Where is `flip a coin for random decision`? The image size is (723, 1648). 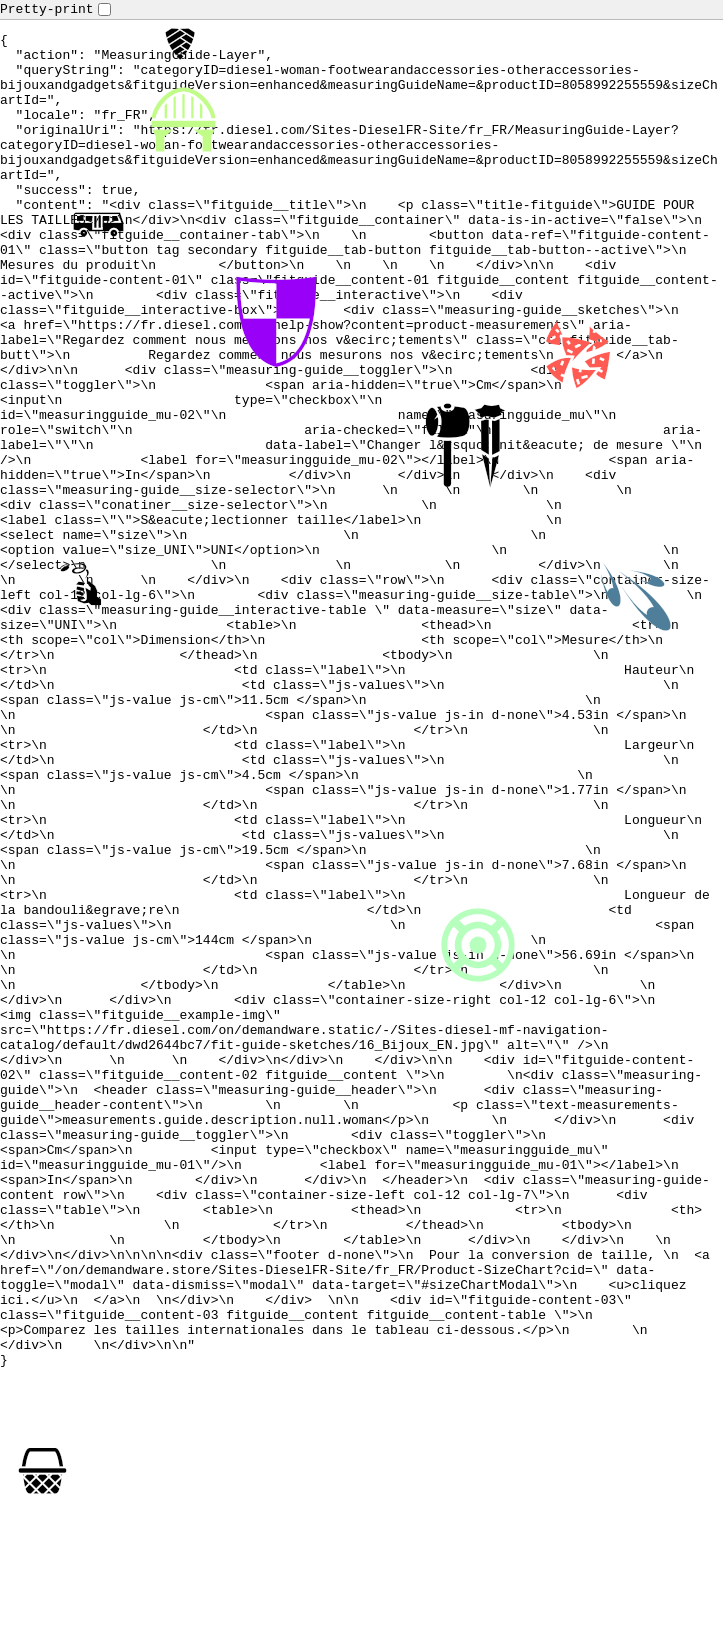 flip a coin for random decision is located at coordinates (79, 583).